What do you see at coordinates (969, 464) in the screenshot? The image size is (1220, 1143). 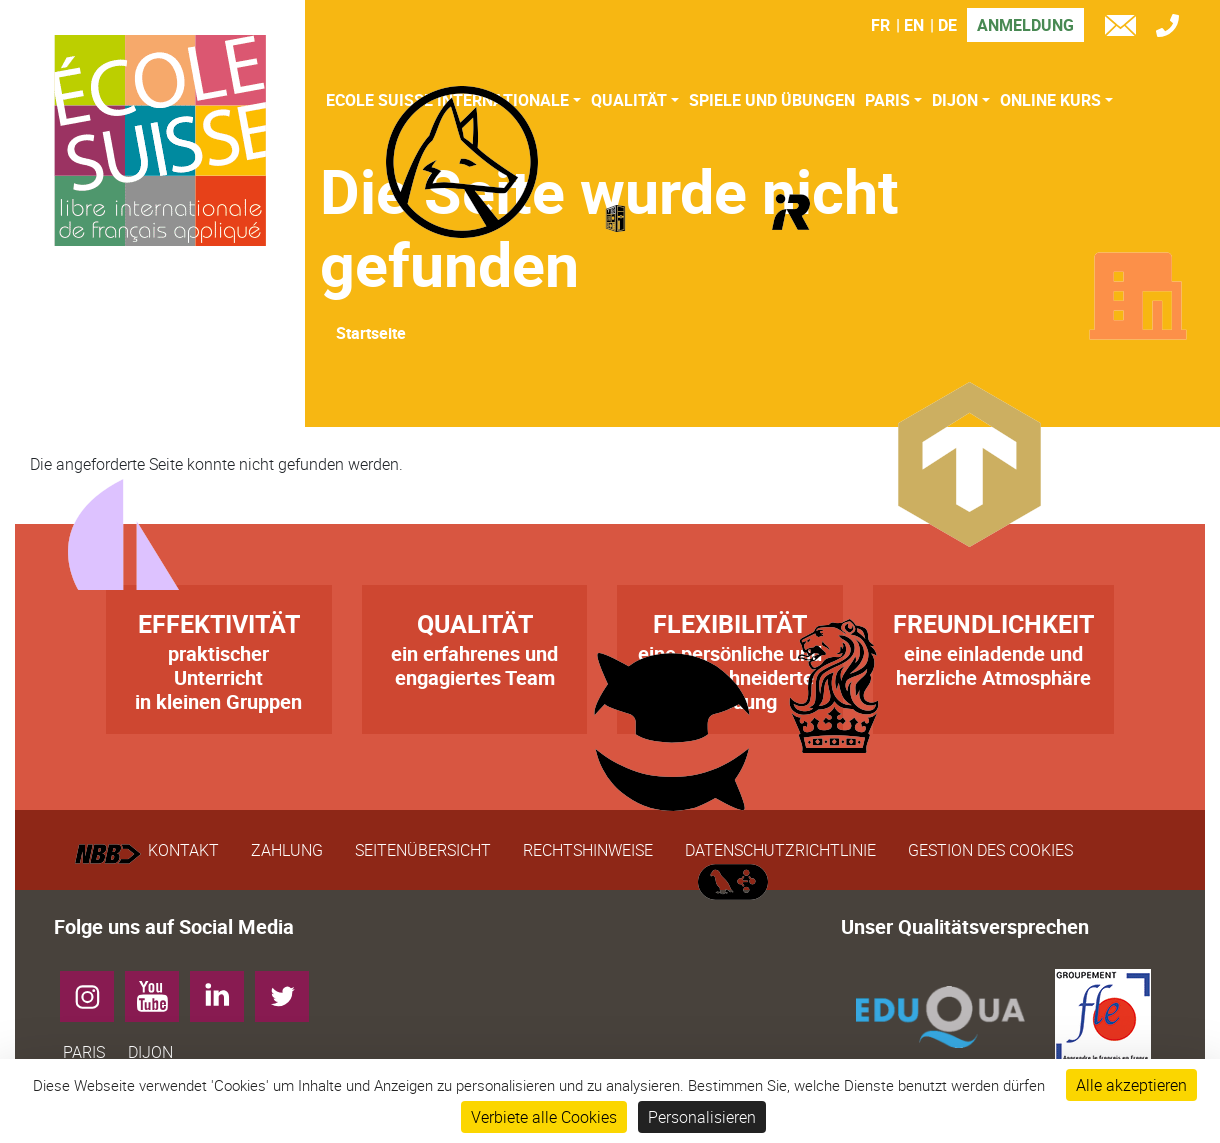 I see `open checkmk monitoring dashboard` at bounding box center [969, 464].